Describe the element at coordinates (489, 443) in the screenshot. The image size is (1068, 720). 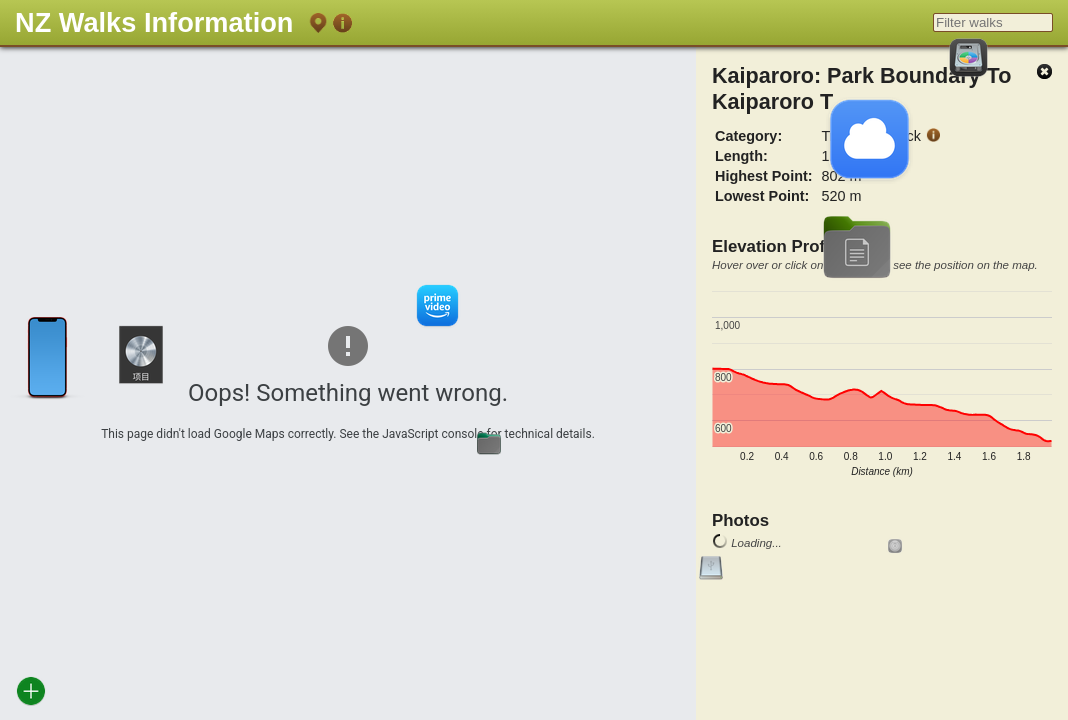
I see `open folder to view contents` at that location.